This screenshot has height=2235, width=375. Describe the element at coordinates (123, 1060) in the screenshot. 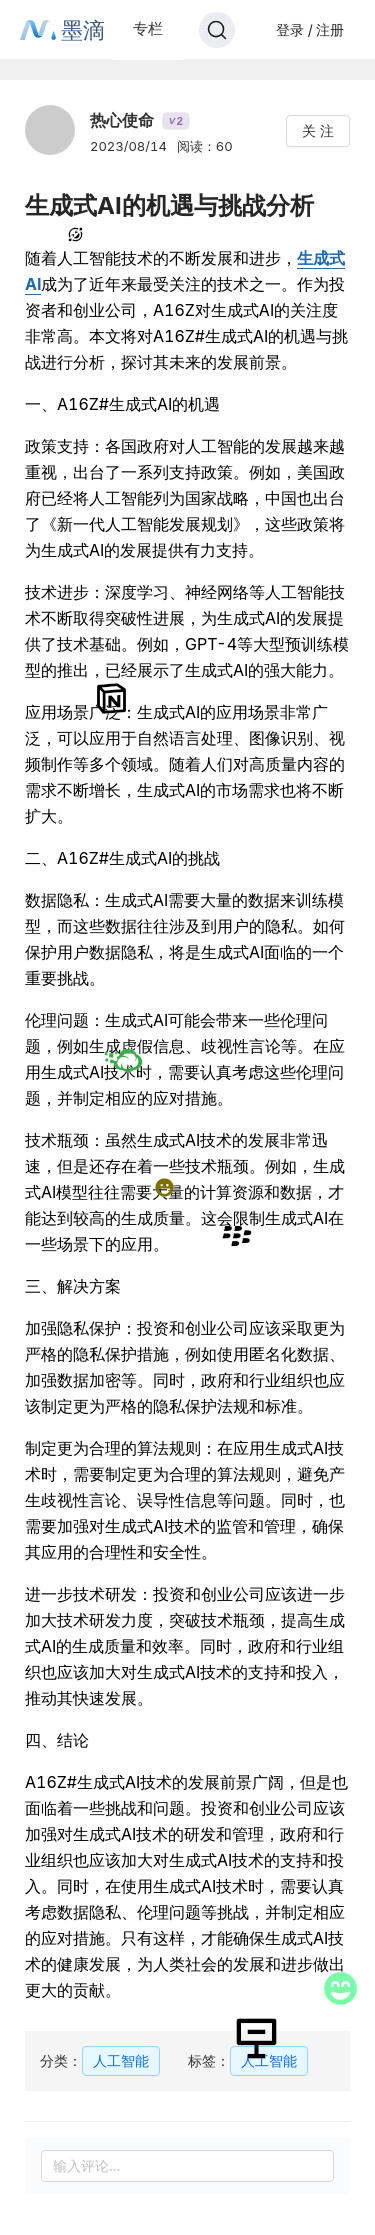

I see `cloudversify logo` at that location.